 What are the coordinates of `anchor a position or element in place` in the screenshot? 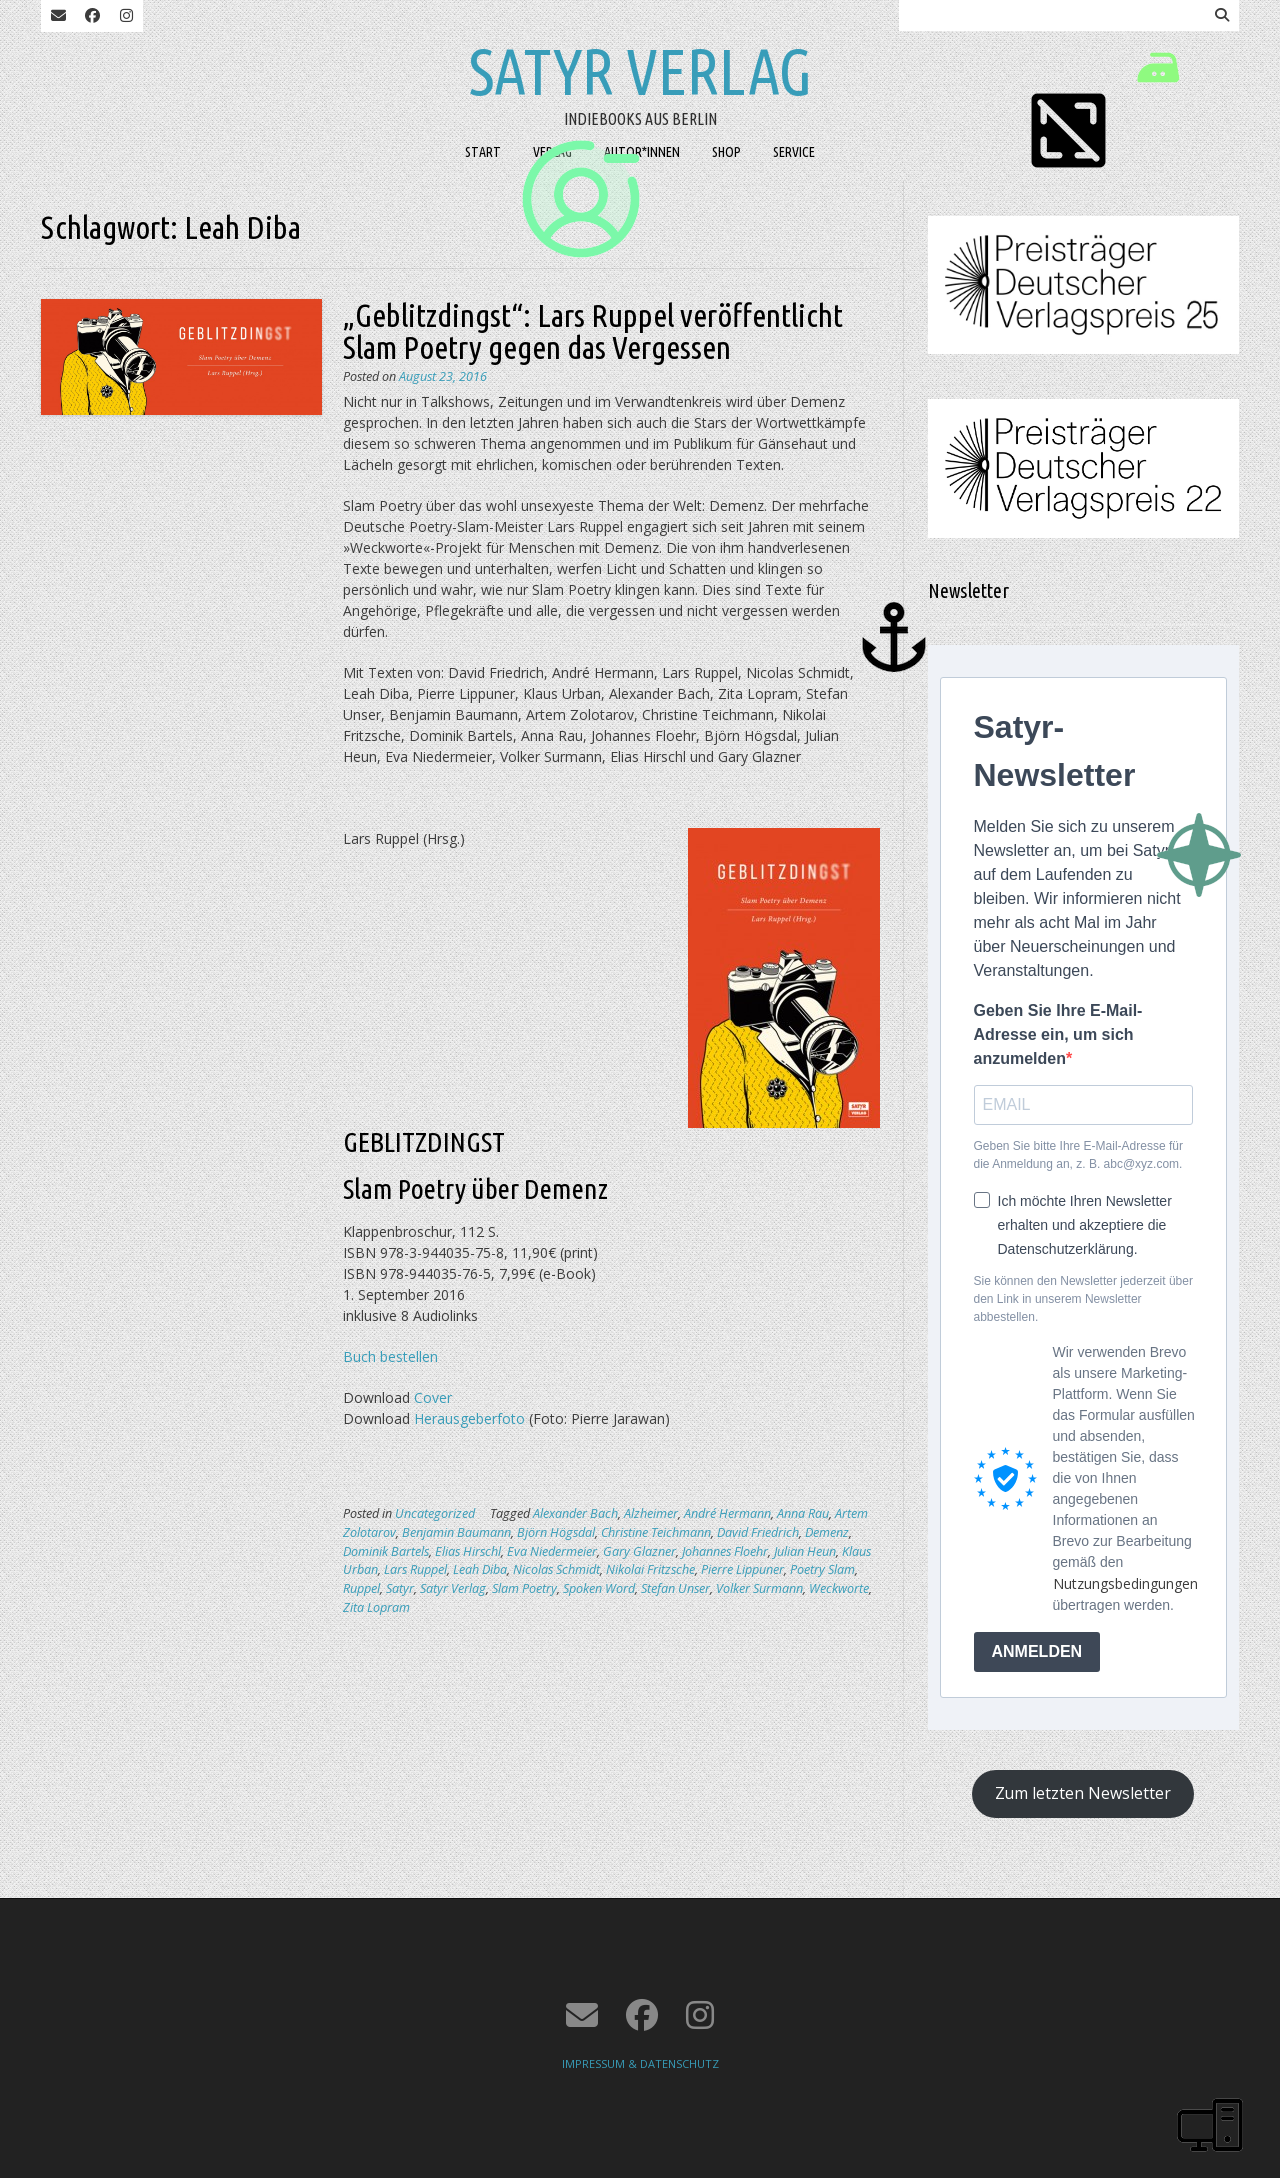 It's located at (894, 637).